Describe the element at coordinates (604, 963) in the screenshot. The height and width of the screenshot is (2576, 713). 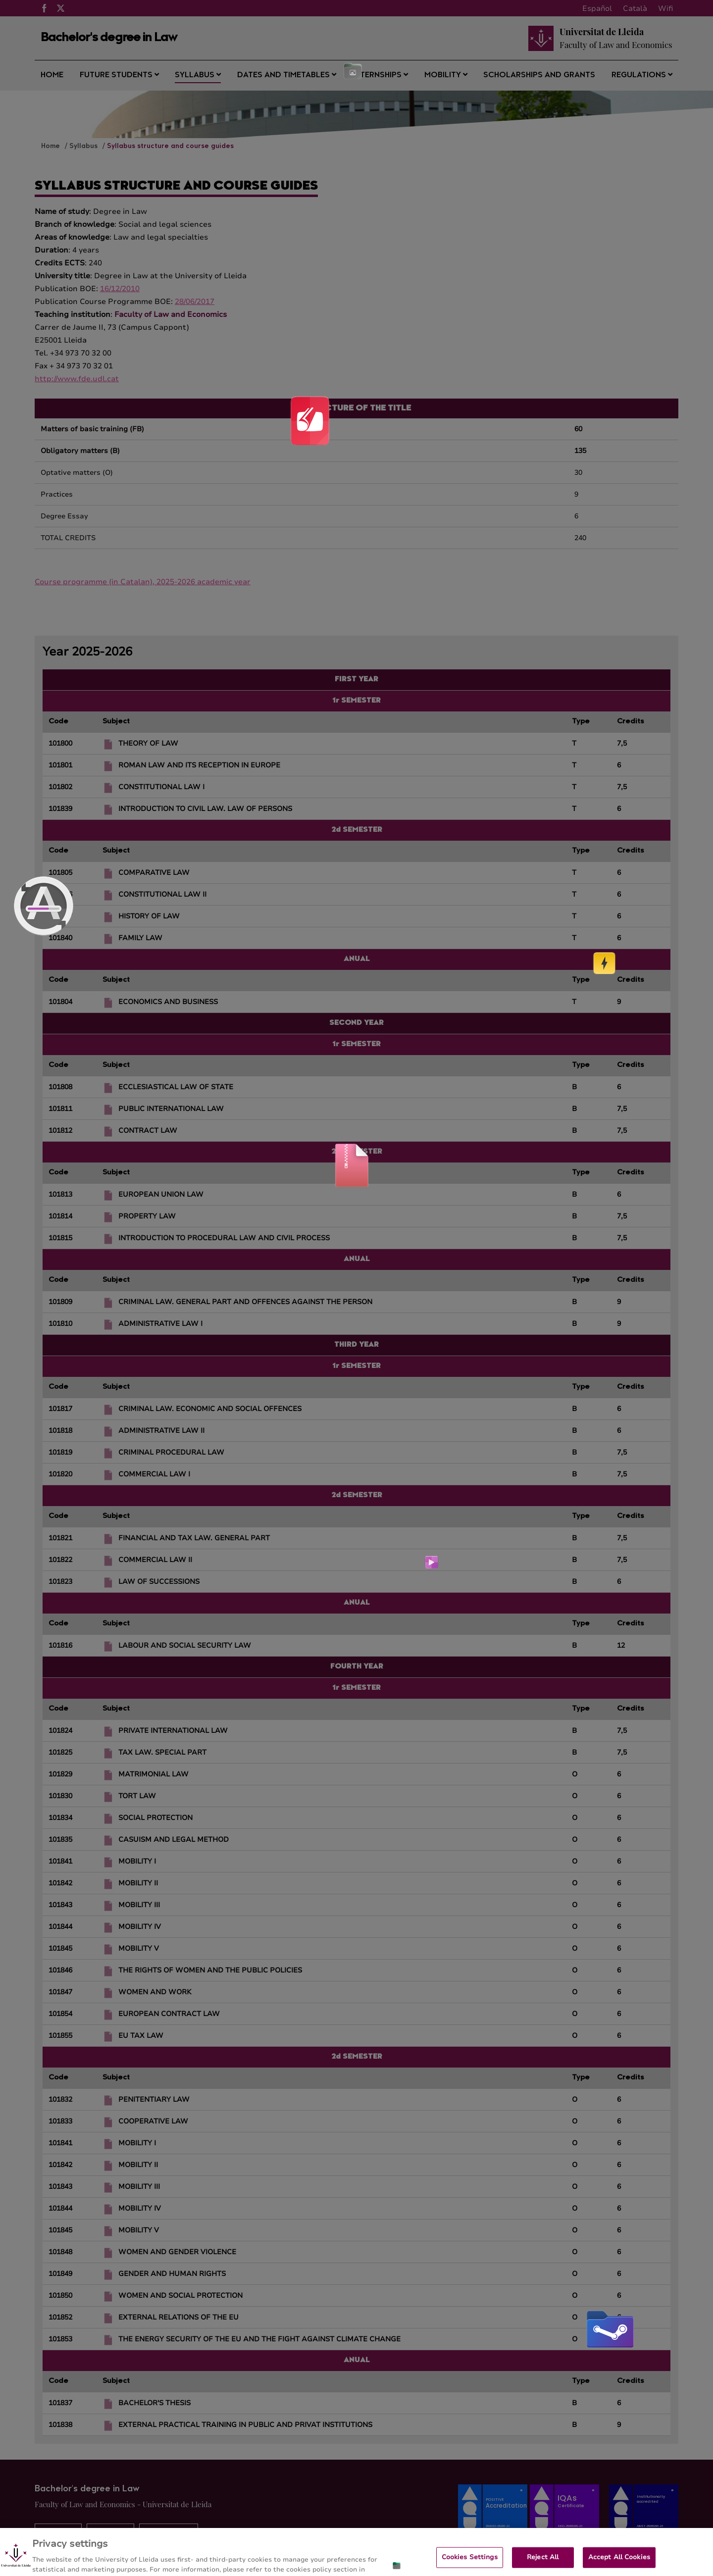
I see `open power management settings` at that location.